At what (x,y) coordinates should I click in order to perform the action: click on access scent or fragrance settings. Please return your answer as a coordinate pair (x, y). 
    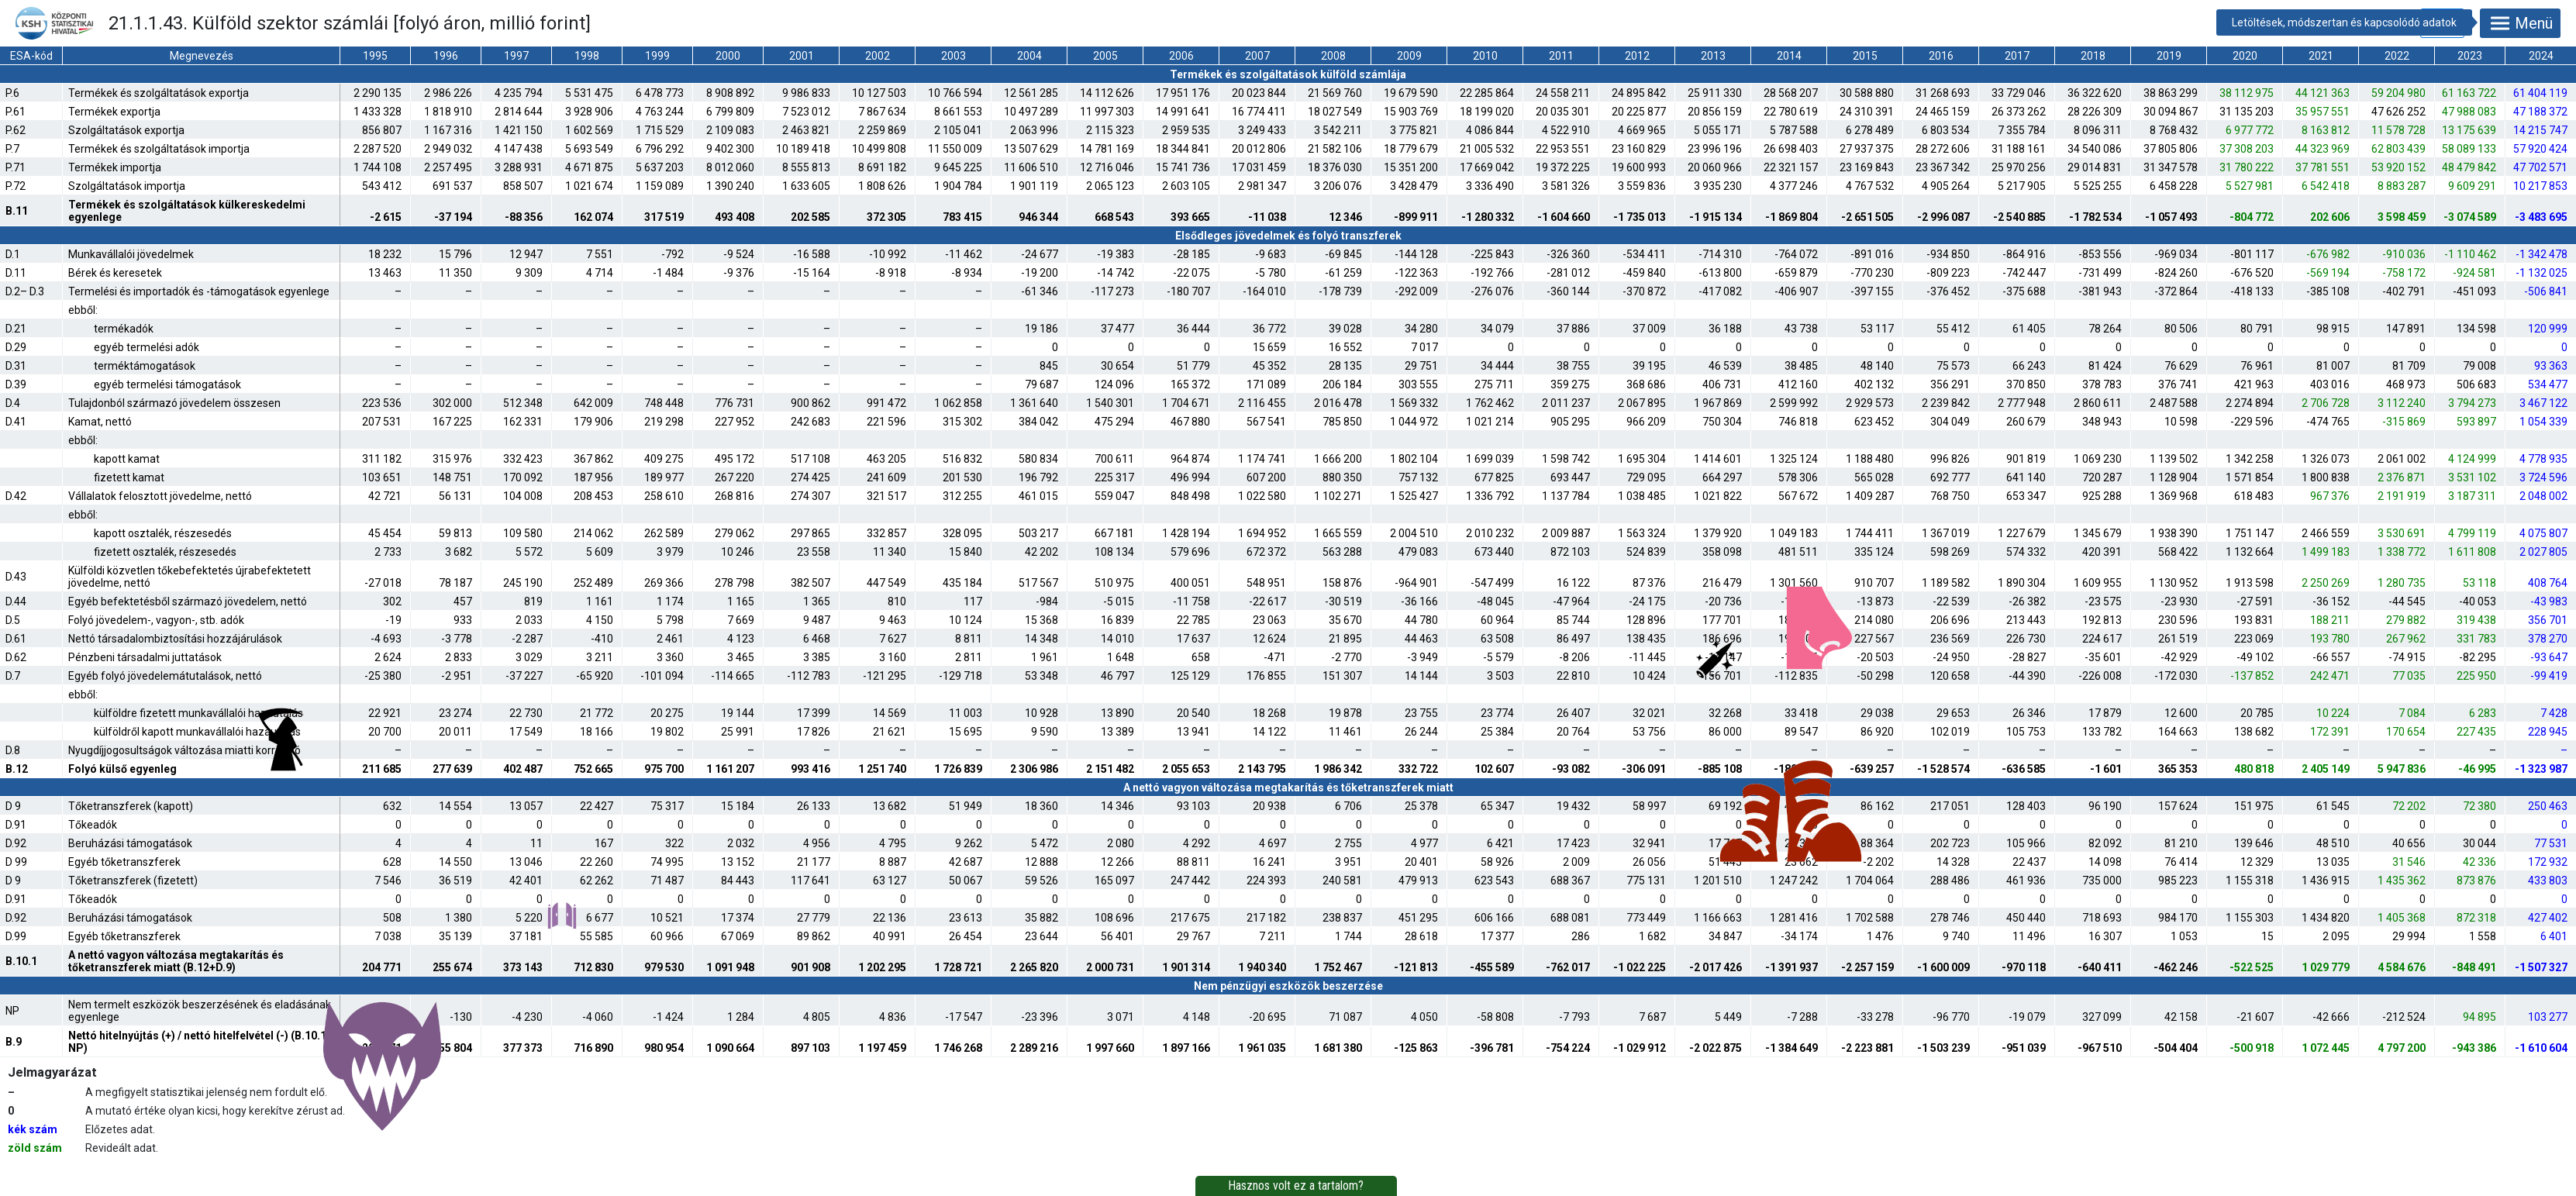
    Looking at the image, I should click on (1828, 628).